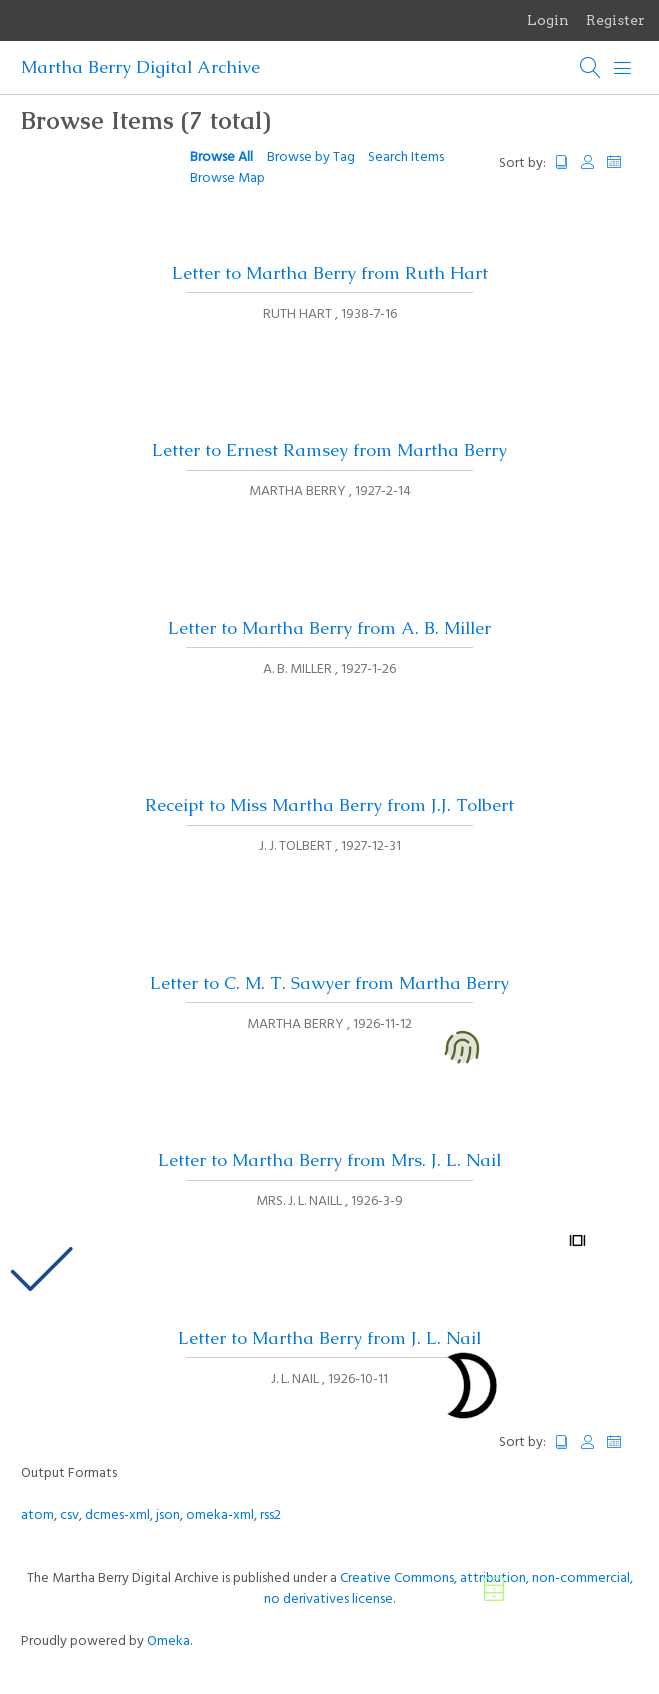  I want to click on authenticate with fingerprint, so click(462, 1047).